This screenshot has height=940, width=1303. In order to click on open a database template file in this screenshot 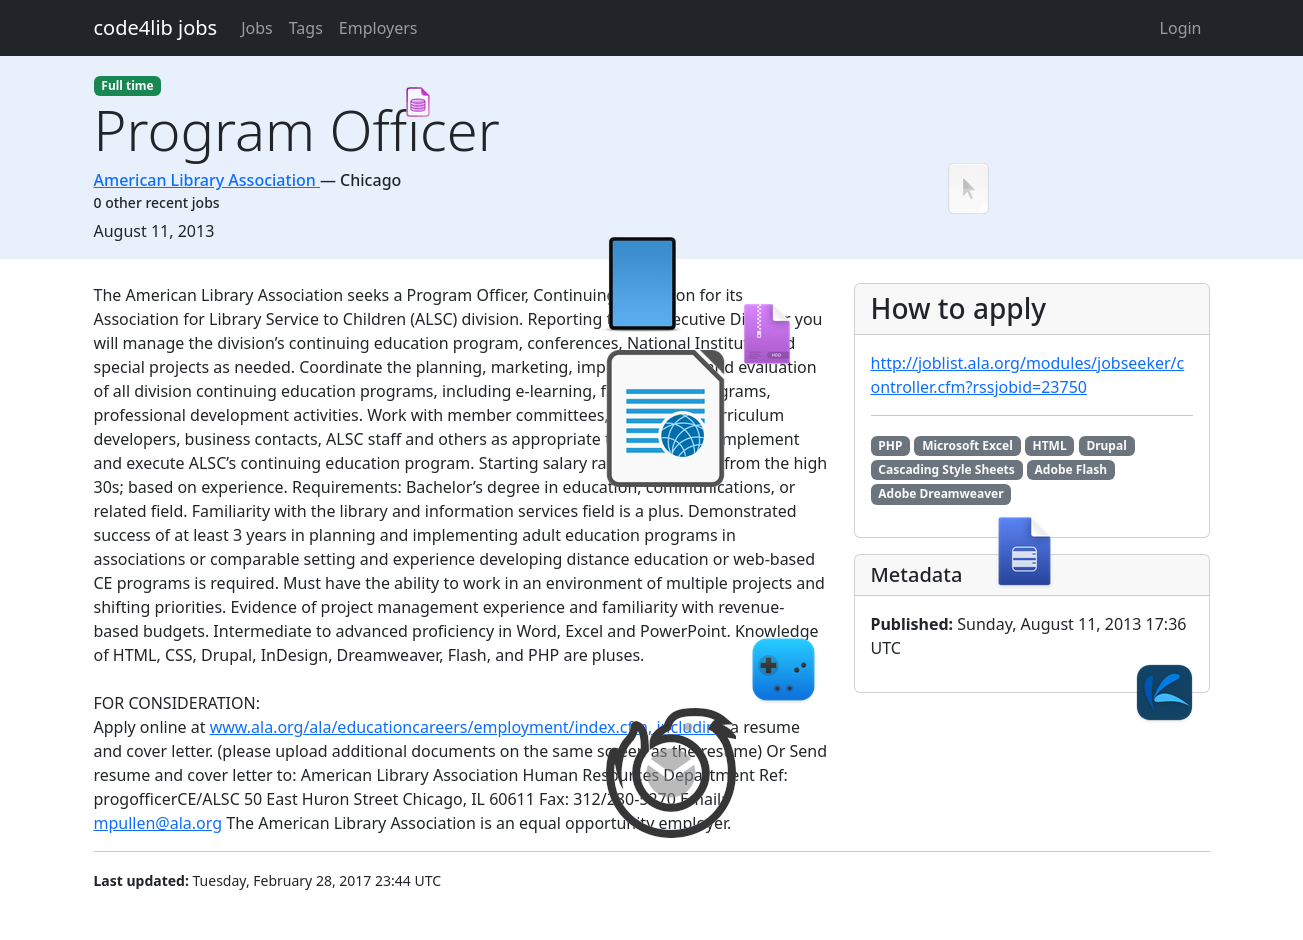, I will do `click(418, 102)`.